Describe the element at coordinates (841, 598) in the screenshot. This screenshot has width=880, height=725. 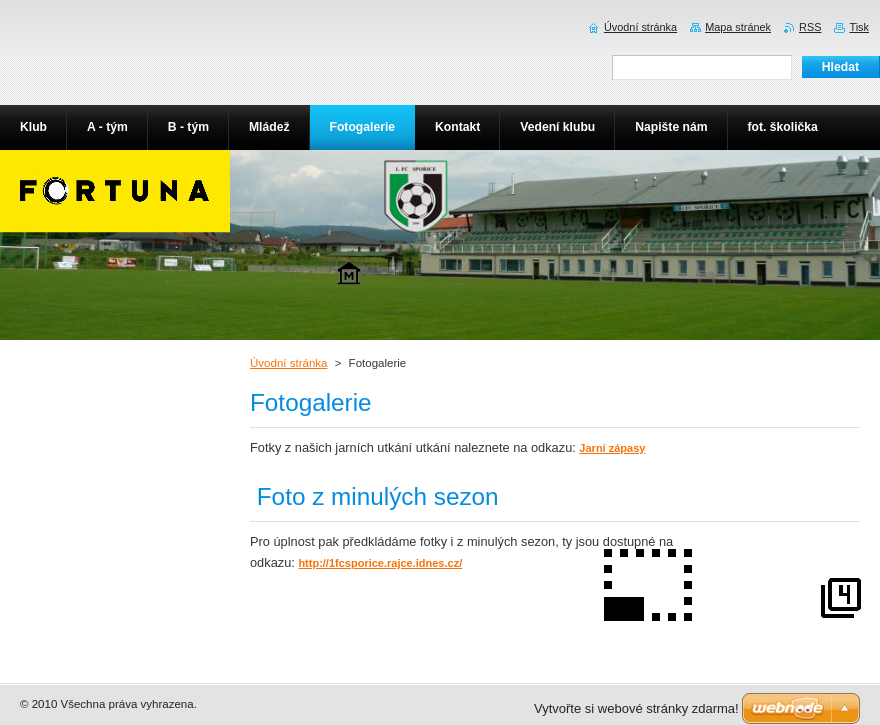
I see `select filter option 4` at that location.